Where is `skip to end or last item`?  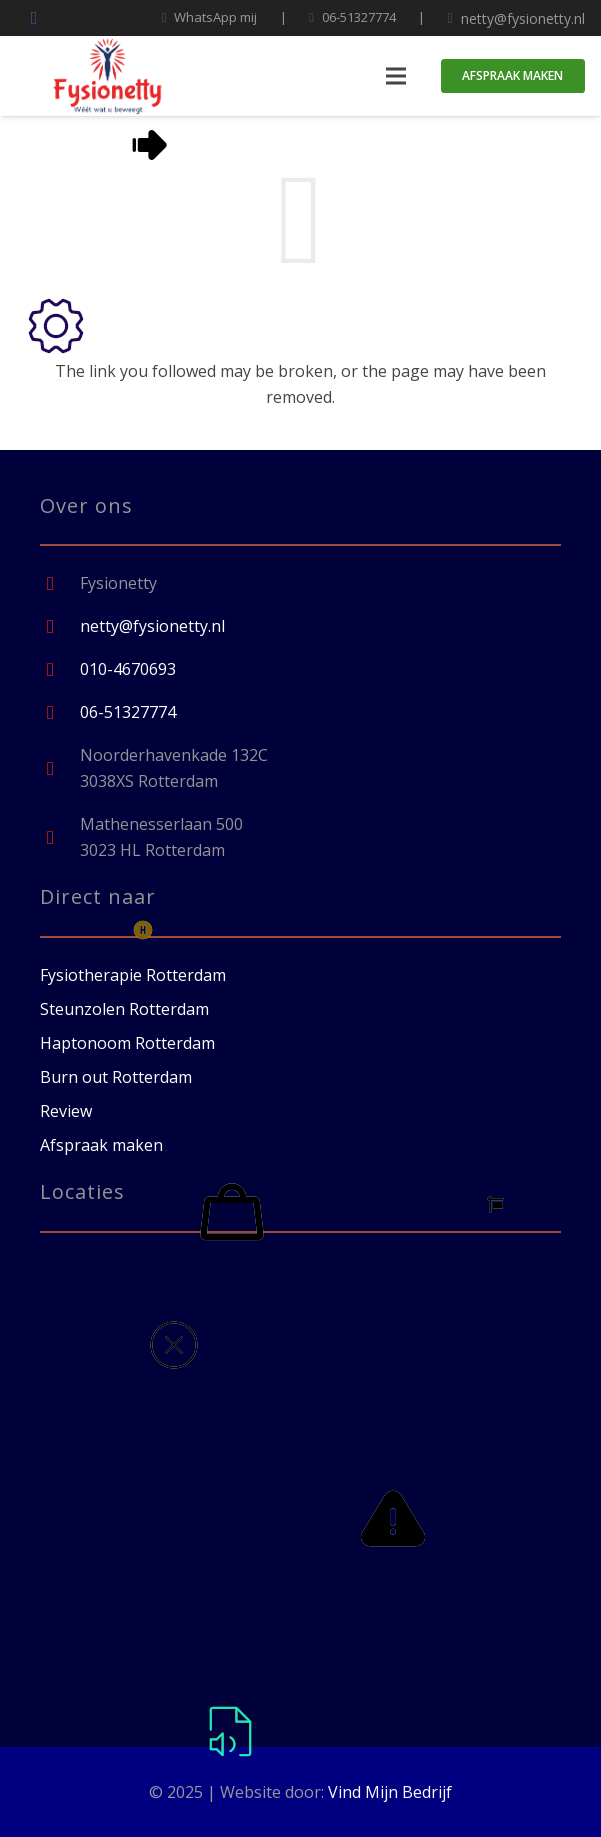 skip to end or last item is located at coordinates (150, 145).